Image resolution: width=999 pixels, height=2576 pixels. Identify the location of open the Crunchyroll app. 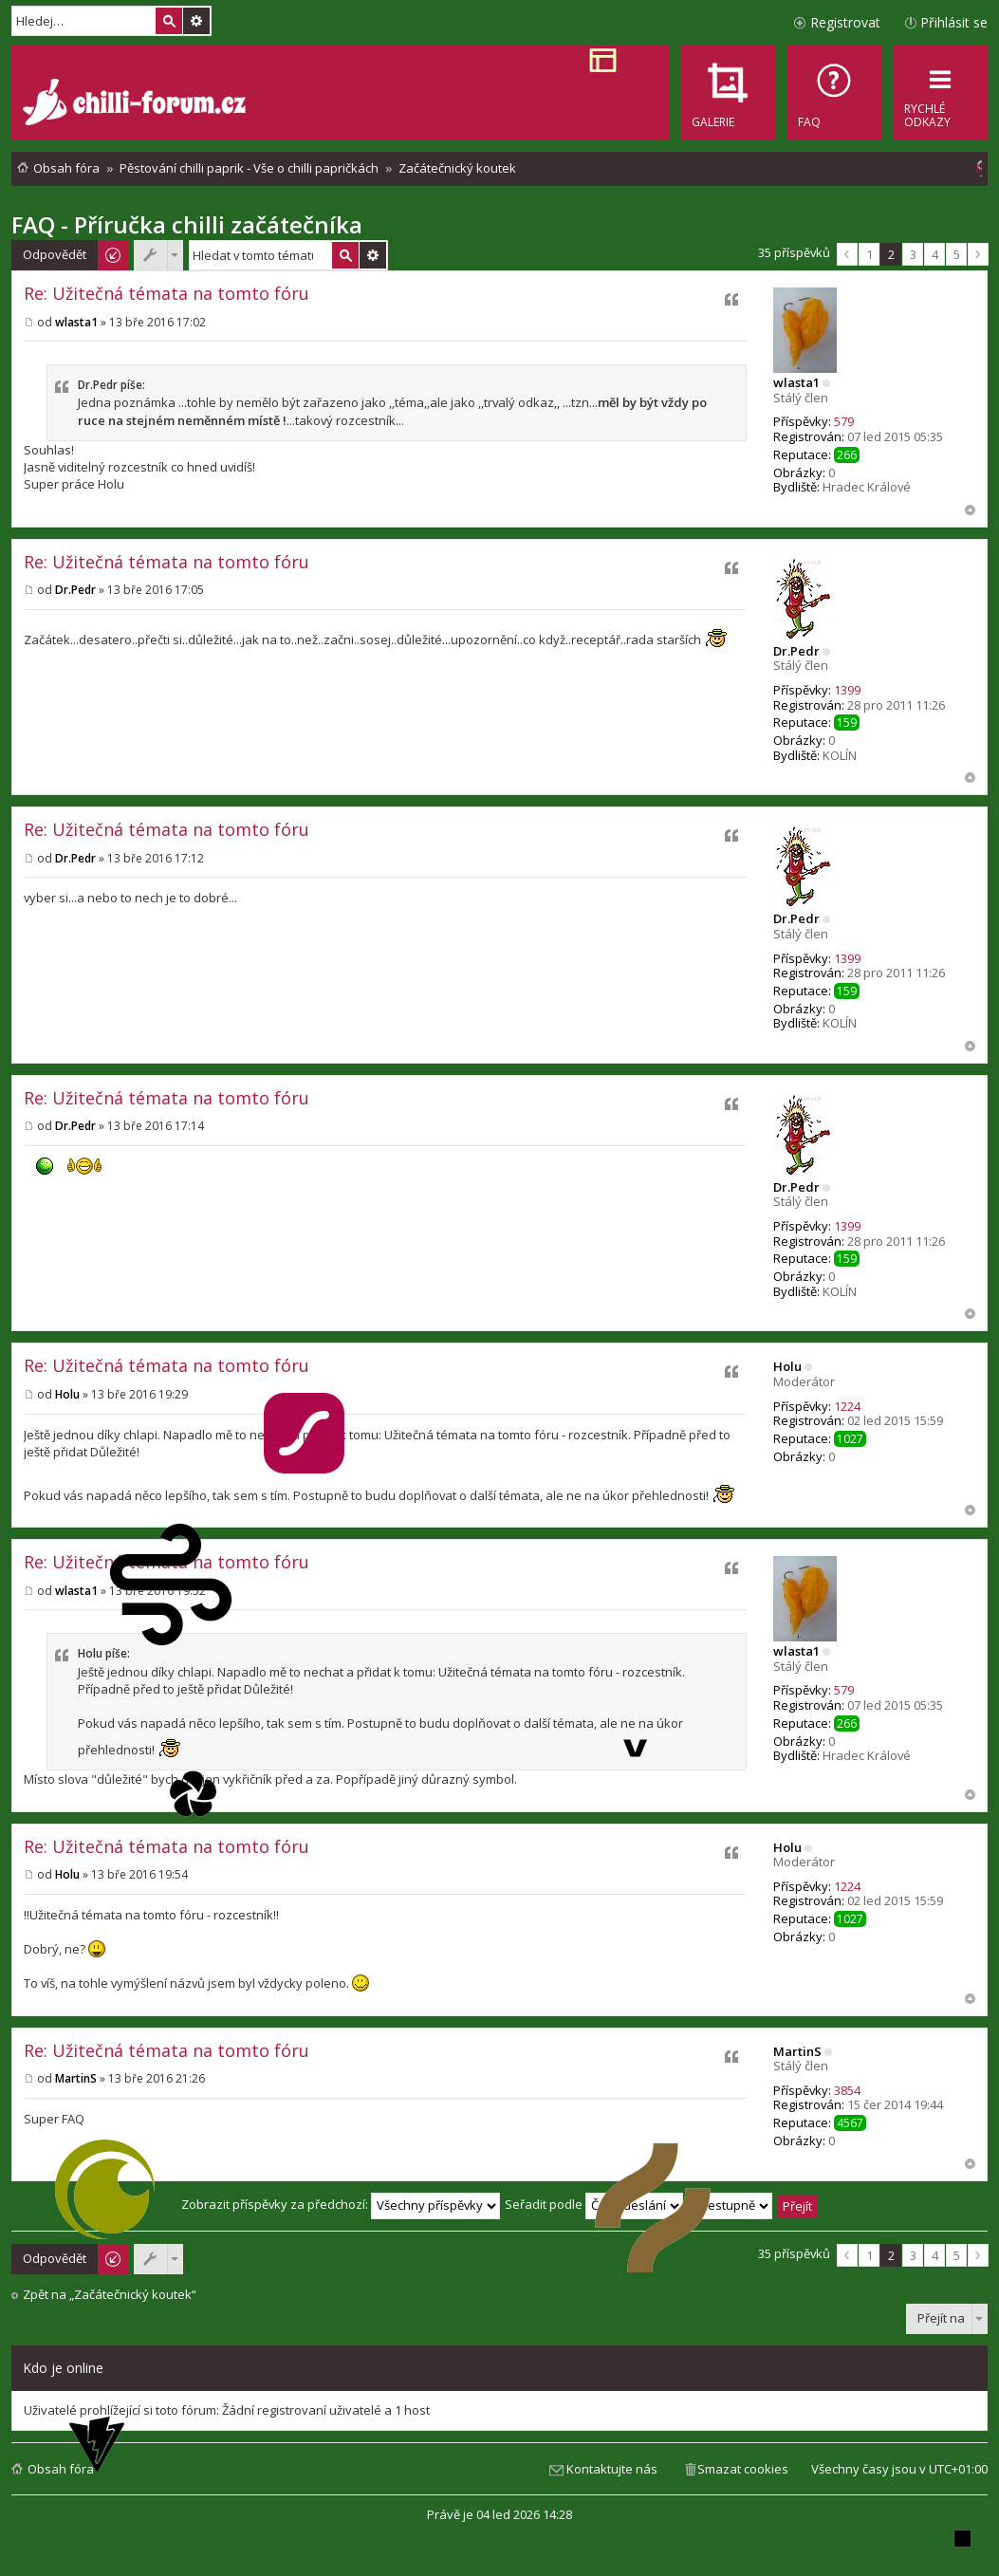
(104, 2189).